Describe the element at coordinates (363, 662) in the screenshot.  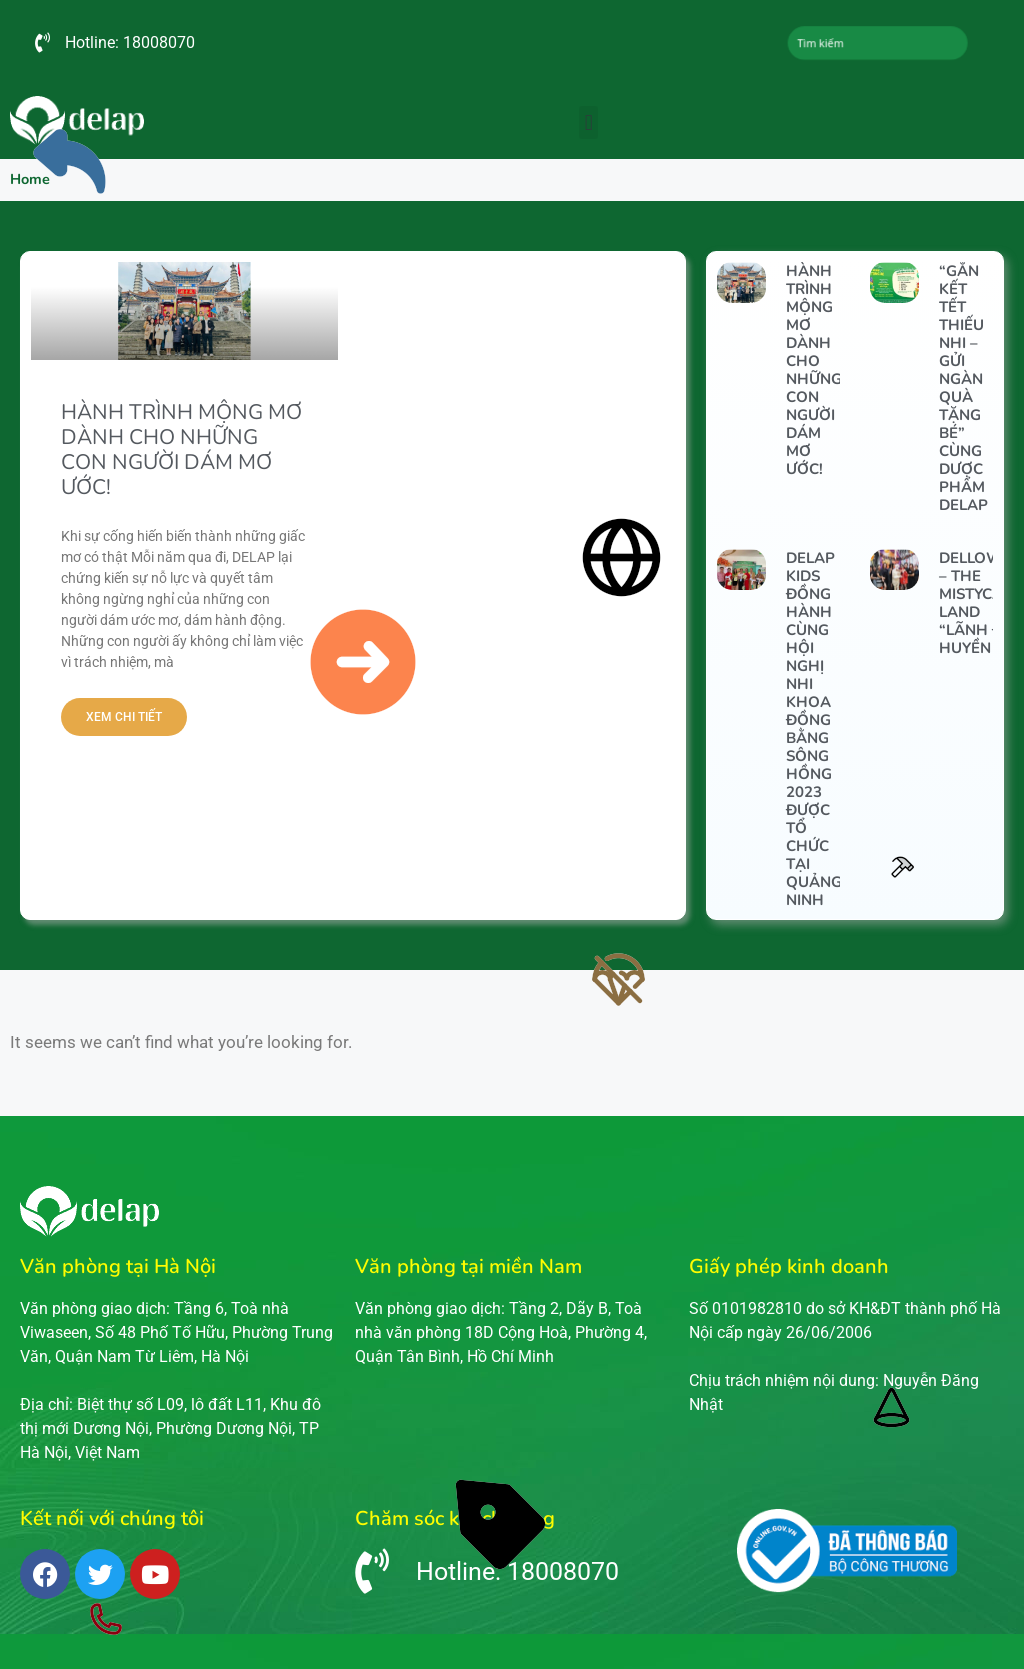
I see `proceed to the next step` at that location.